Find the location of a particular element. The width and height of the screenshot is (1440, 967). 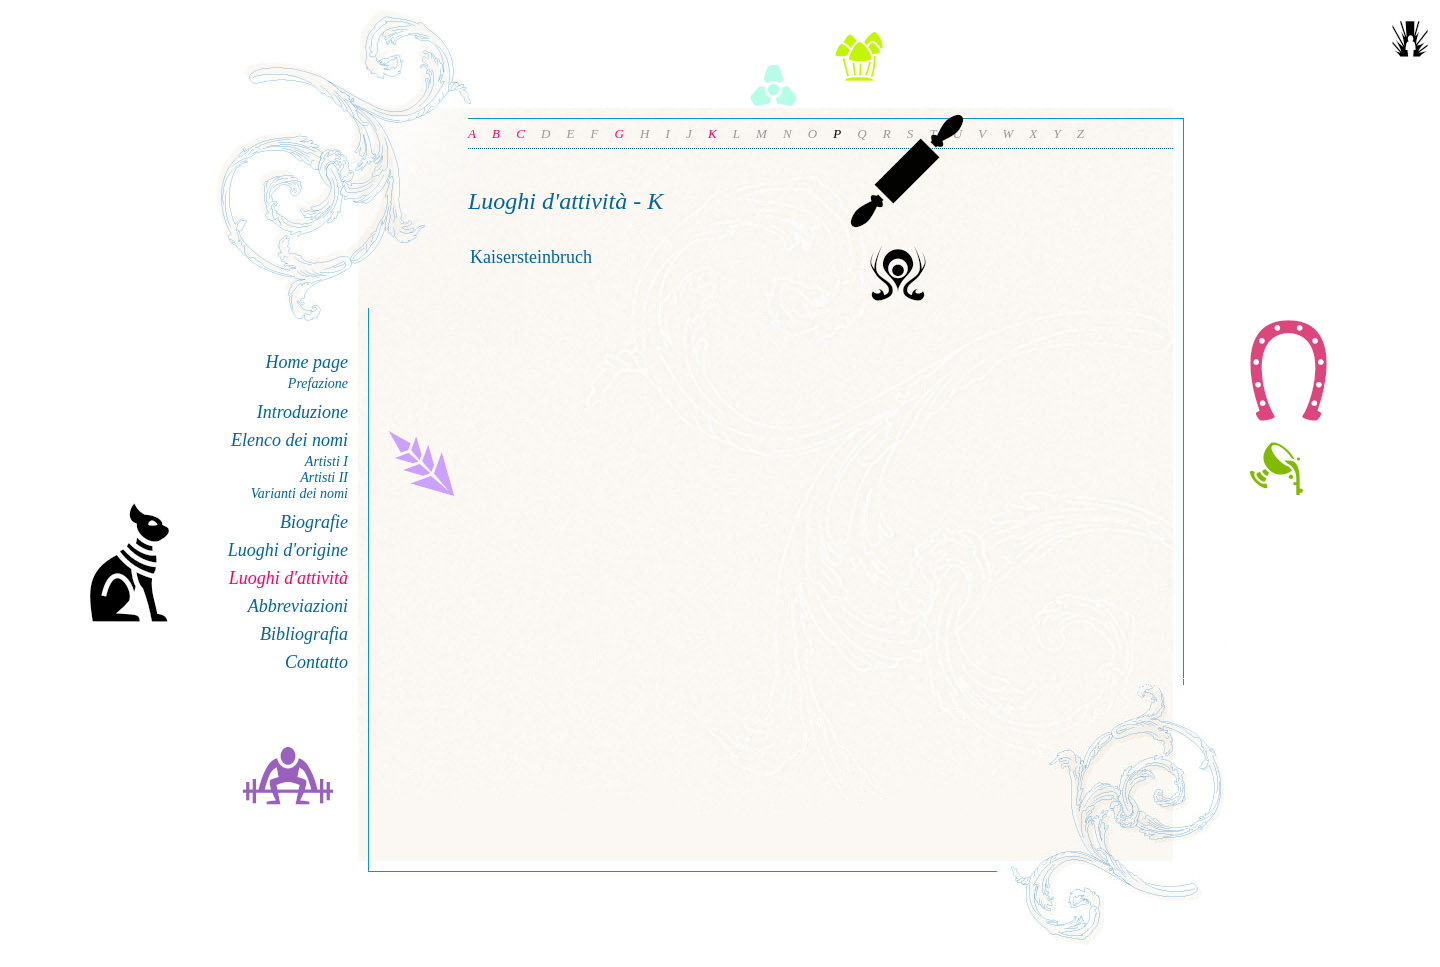

decorative emblem or crest for a fantasy game guild is located at coordinates (898, 273).